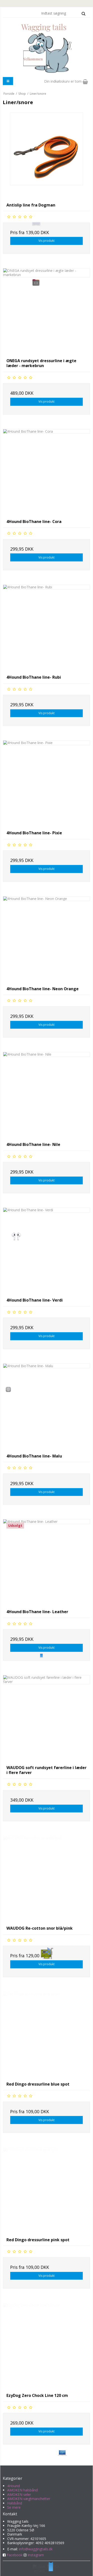 The width and height of the screenshot is (93, 2576). Describe the element at coordinates (47, 1953) in the screenshot. I see `audio or sound card hardware device` at that location.